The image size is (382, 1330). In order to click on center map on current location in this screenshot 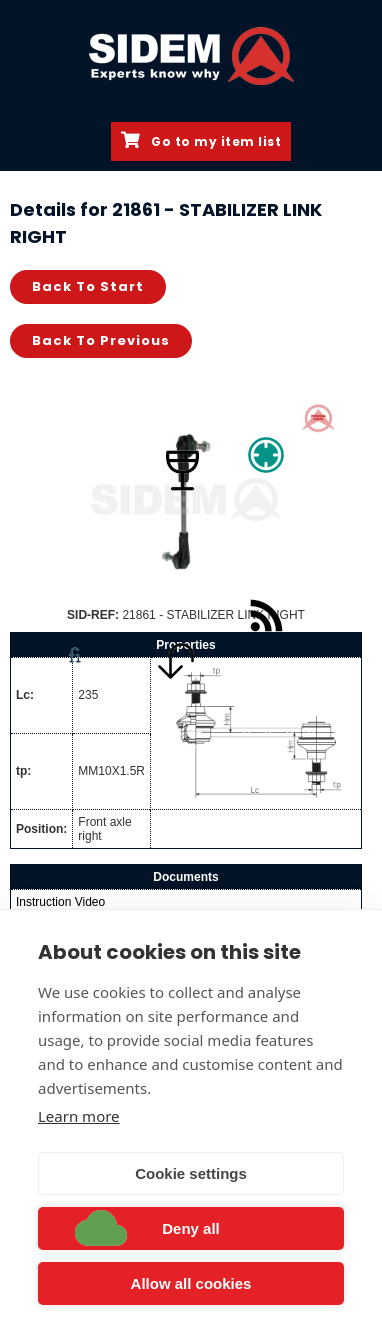, I will do `click(266, 455)`.